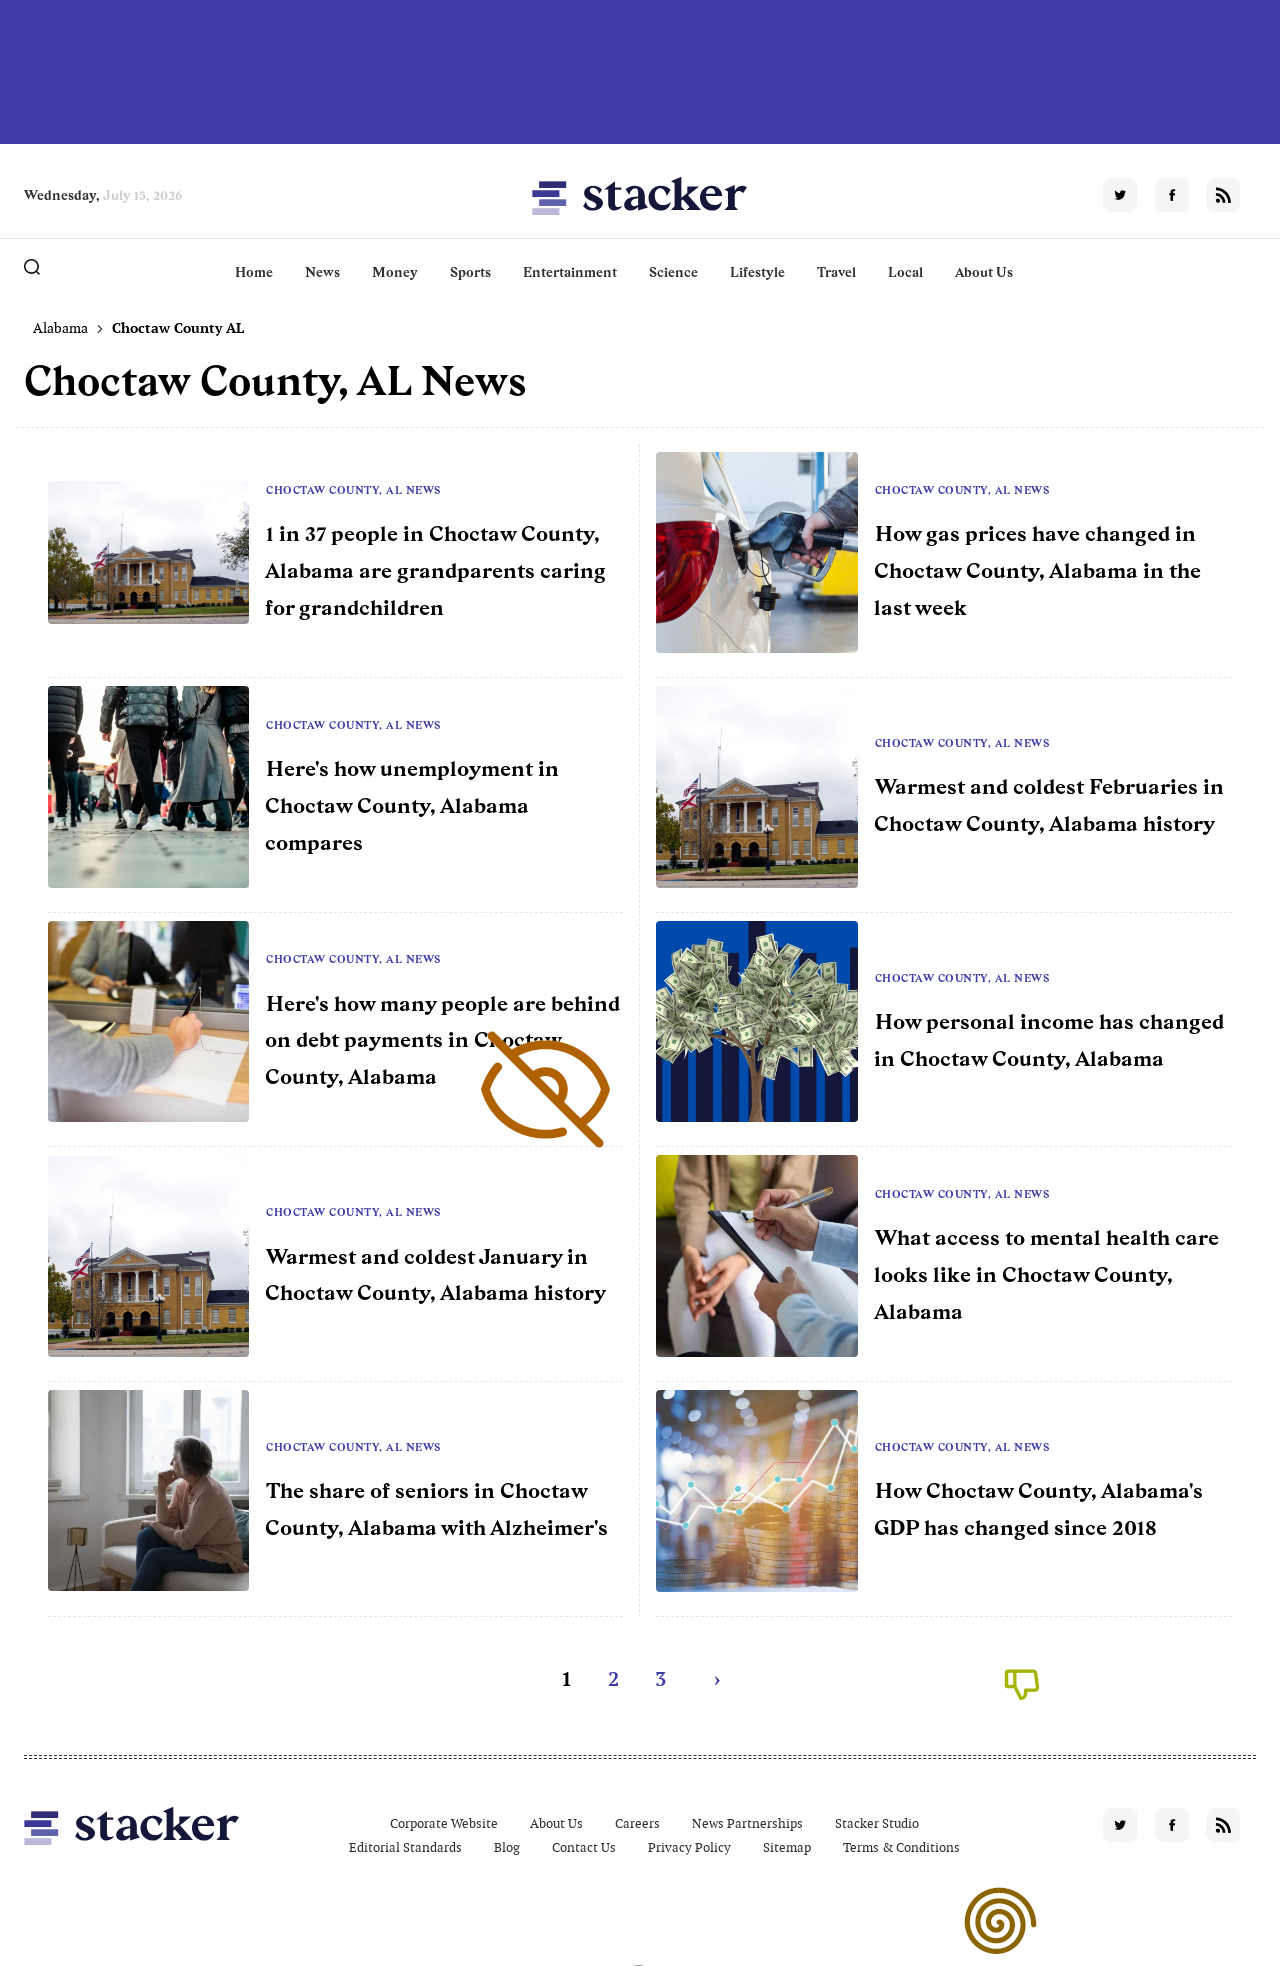 This screenshot has height=1966, width=1280. What do you see at coordinates (1022, 1683) in the screenshot?
I see `dislike or downvote content` at bounding box center [1022, 1683].